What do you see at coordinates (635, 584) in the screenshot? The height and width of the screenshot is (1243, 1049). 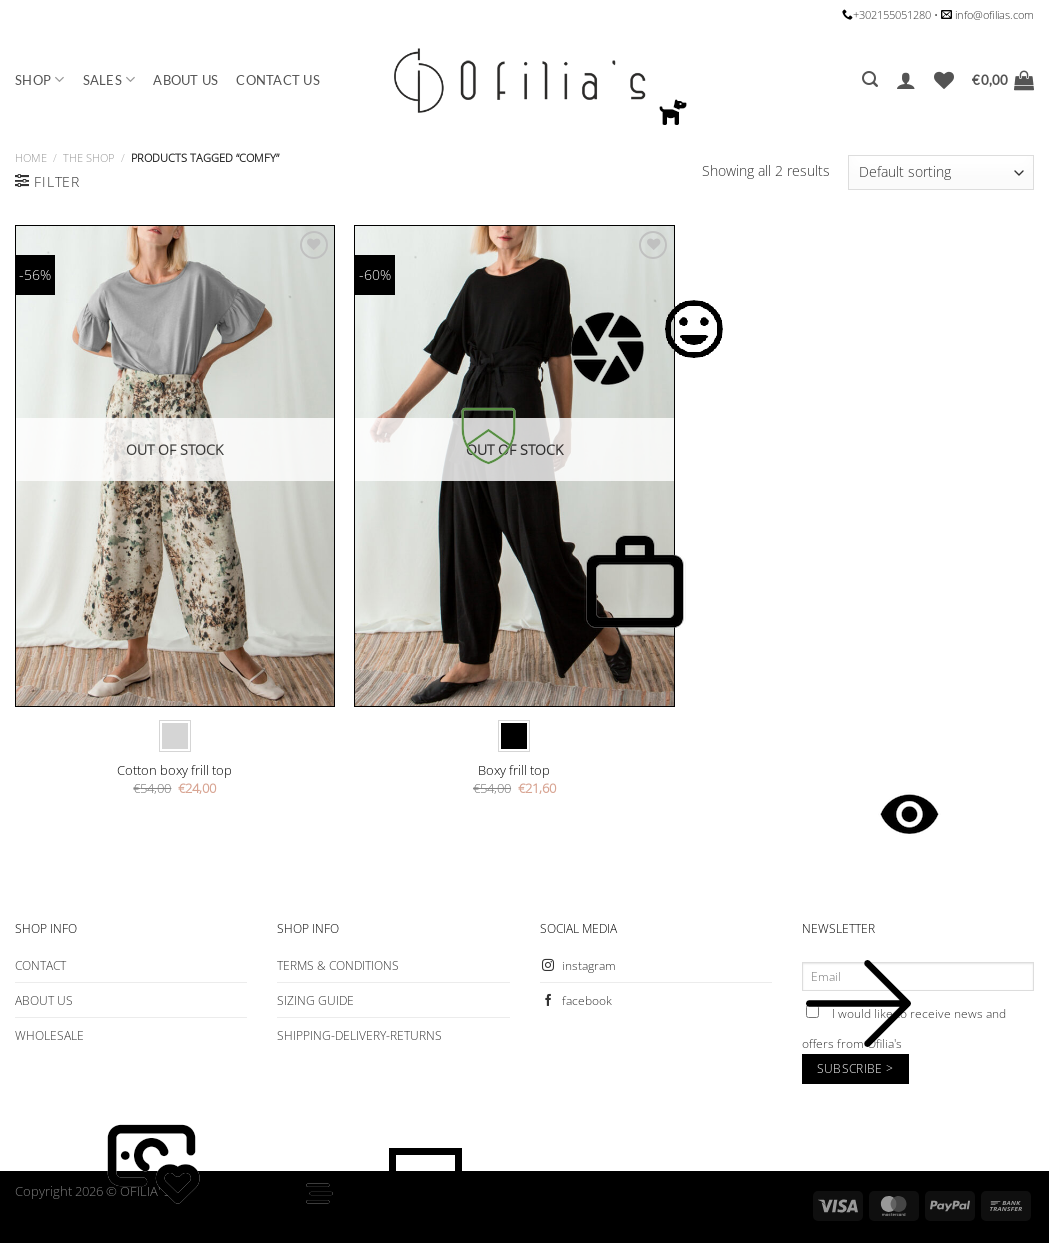 I see `view work or job-related content` at bounding box center [635, 584].